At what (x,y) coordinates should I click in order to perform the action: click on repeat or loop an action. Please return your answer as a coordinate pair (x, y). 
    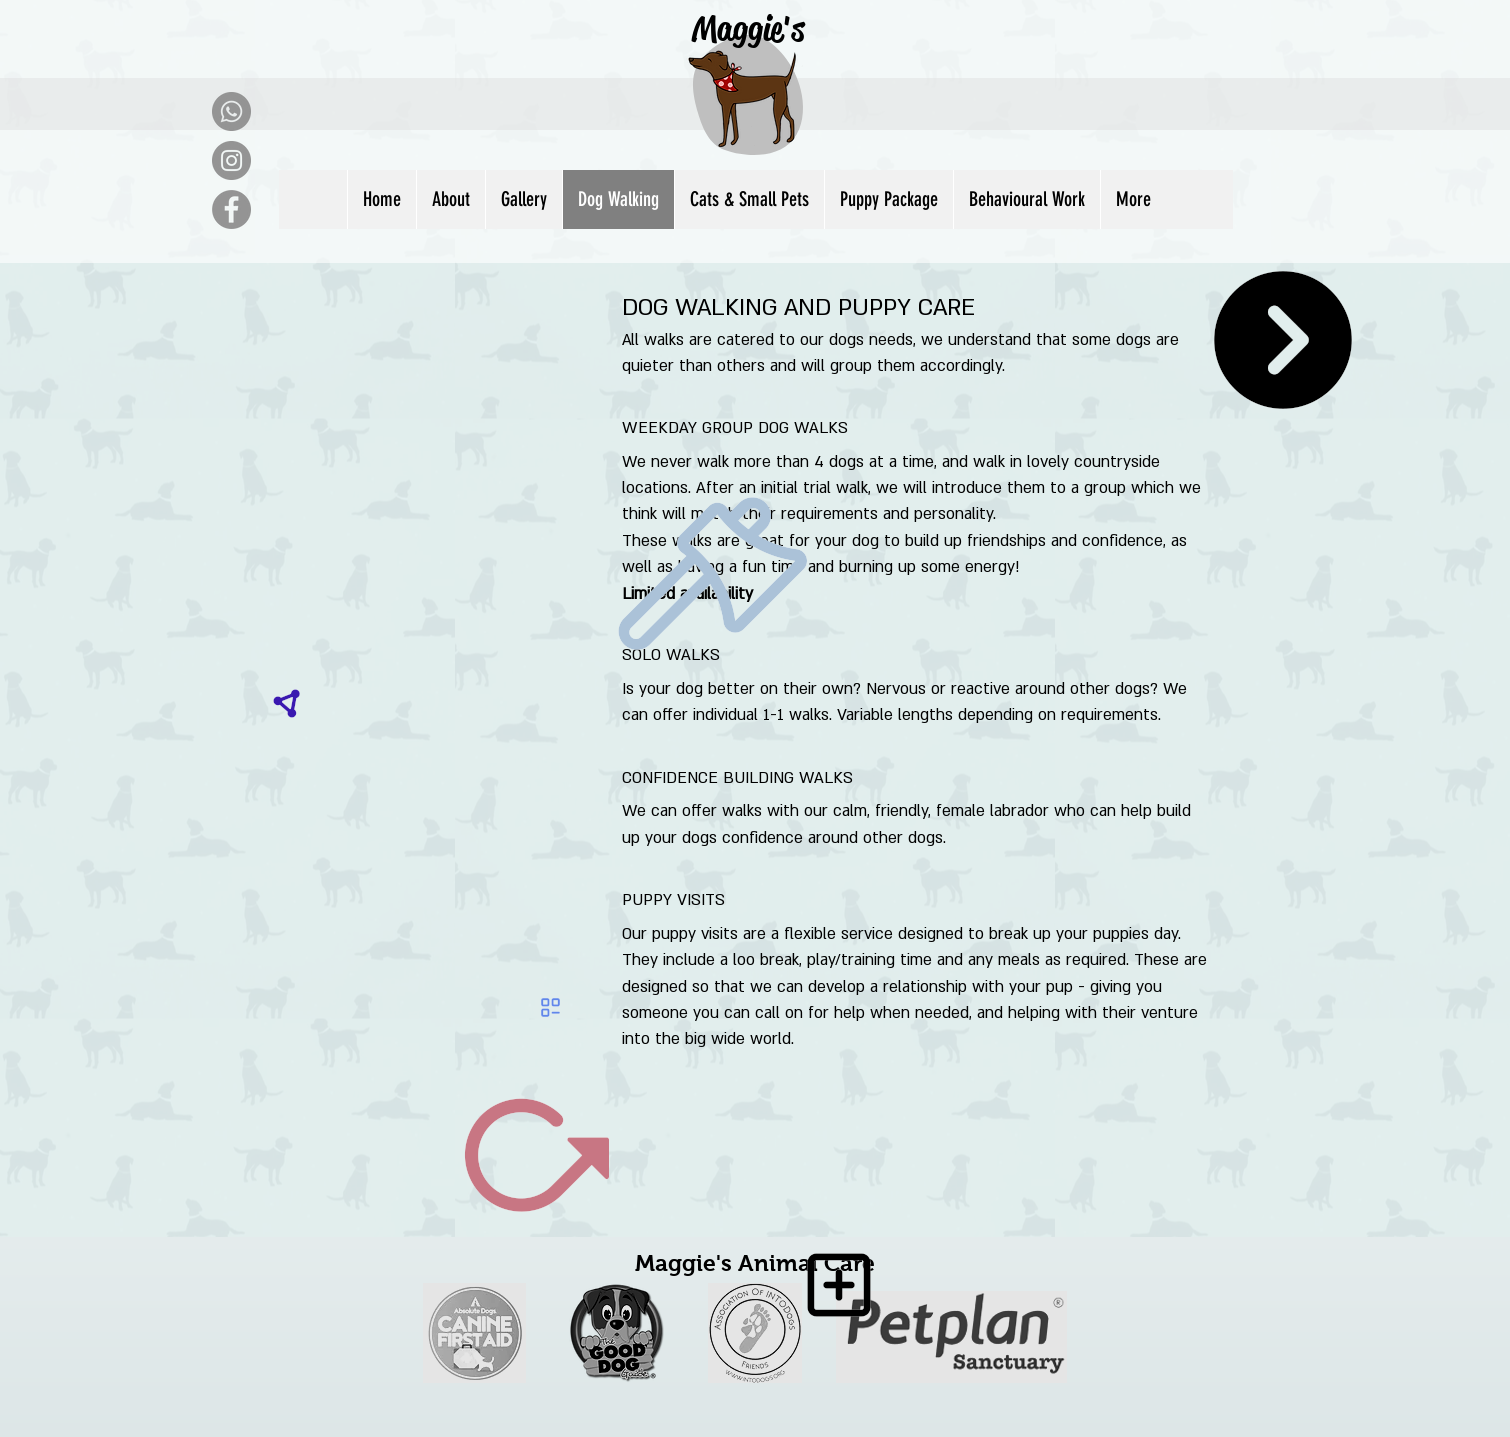
    Looking at the image, I should click on (536, 1146).